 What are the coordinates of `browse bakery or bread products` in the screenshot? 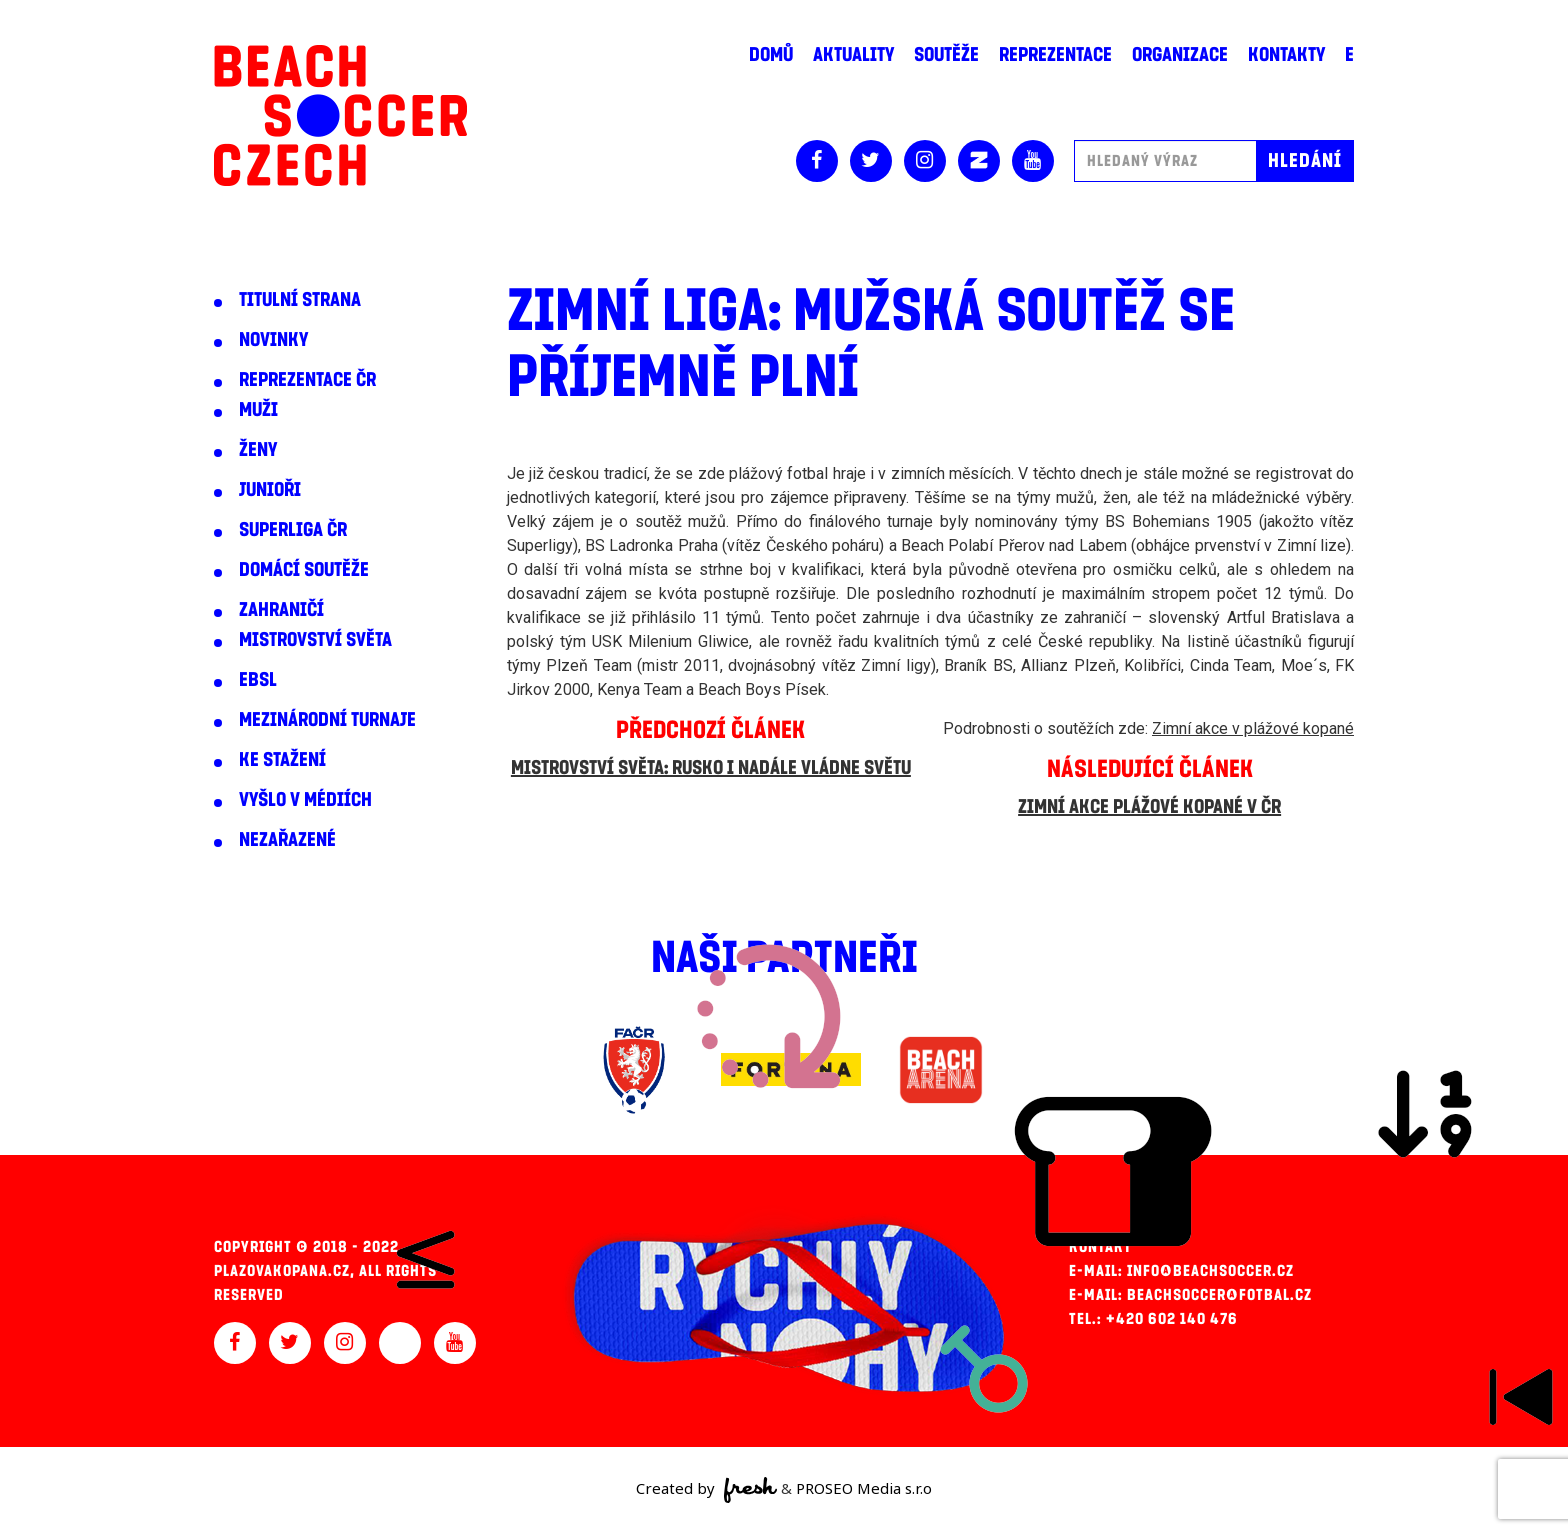 It's located at (1116, 1171).